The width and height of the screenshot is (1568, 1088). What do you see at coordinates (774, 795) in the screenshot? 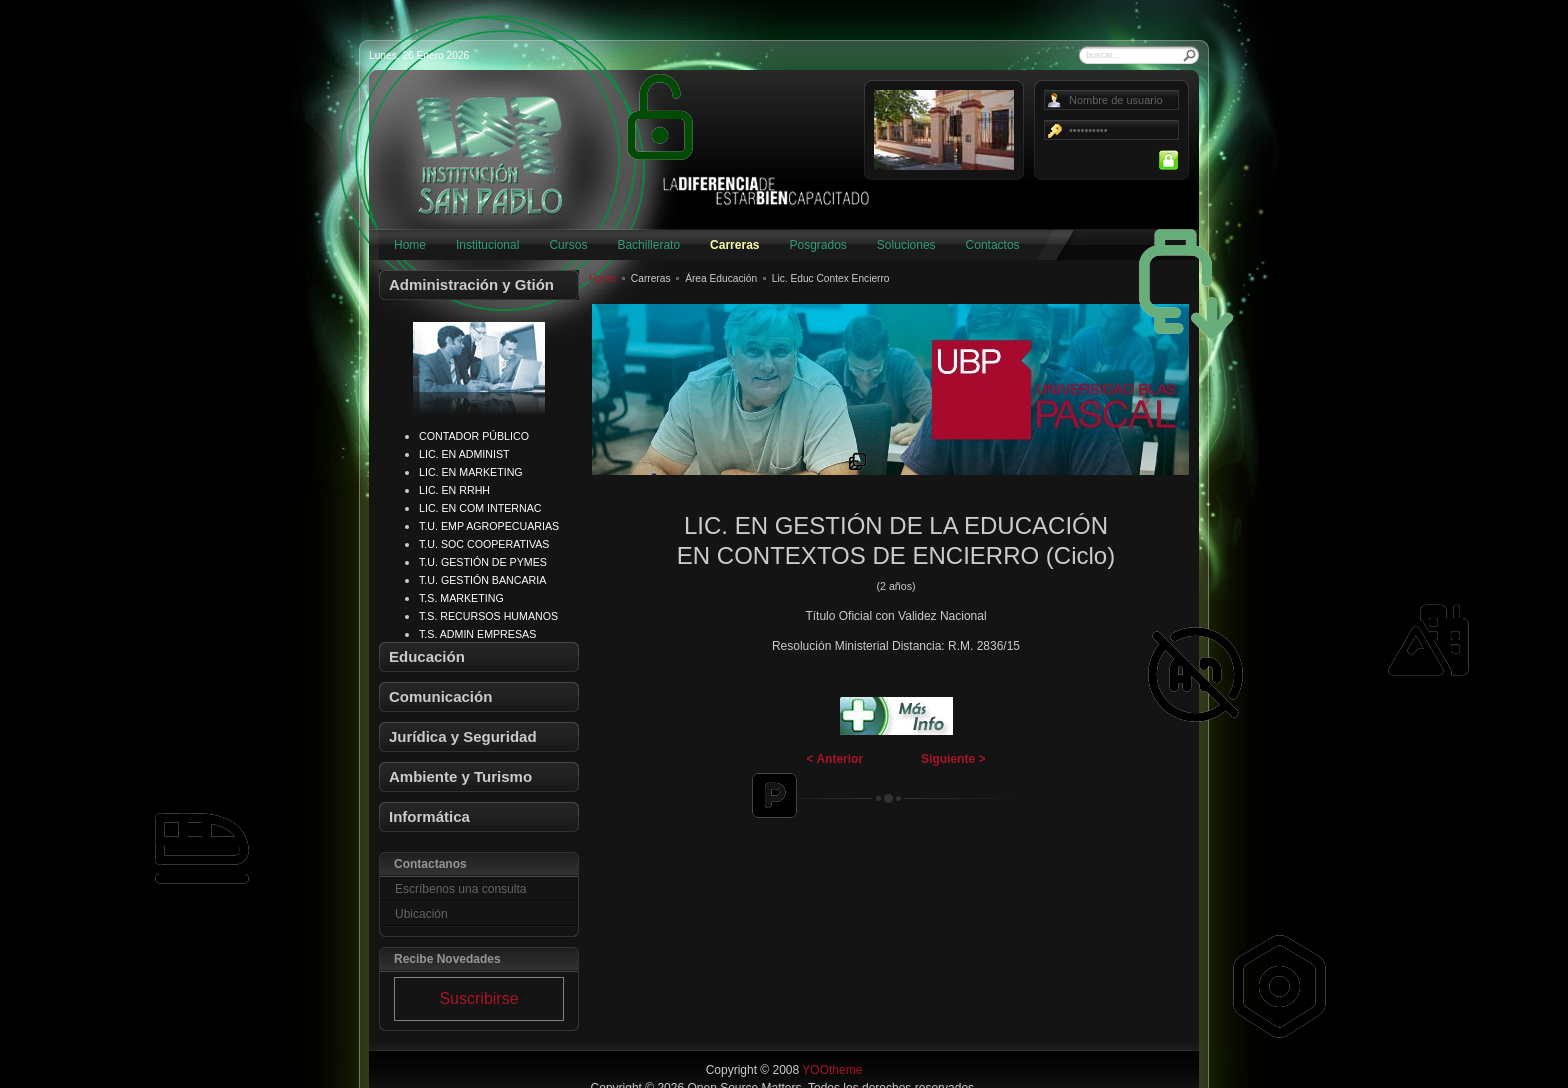
I see `find nearby parking locations` at bounding box center [774, 795].